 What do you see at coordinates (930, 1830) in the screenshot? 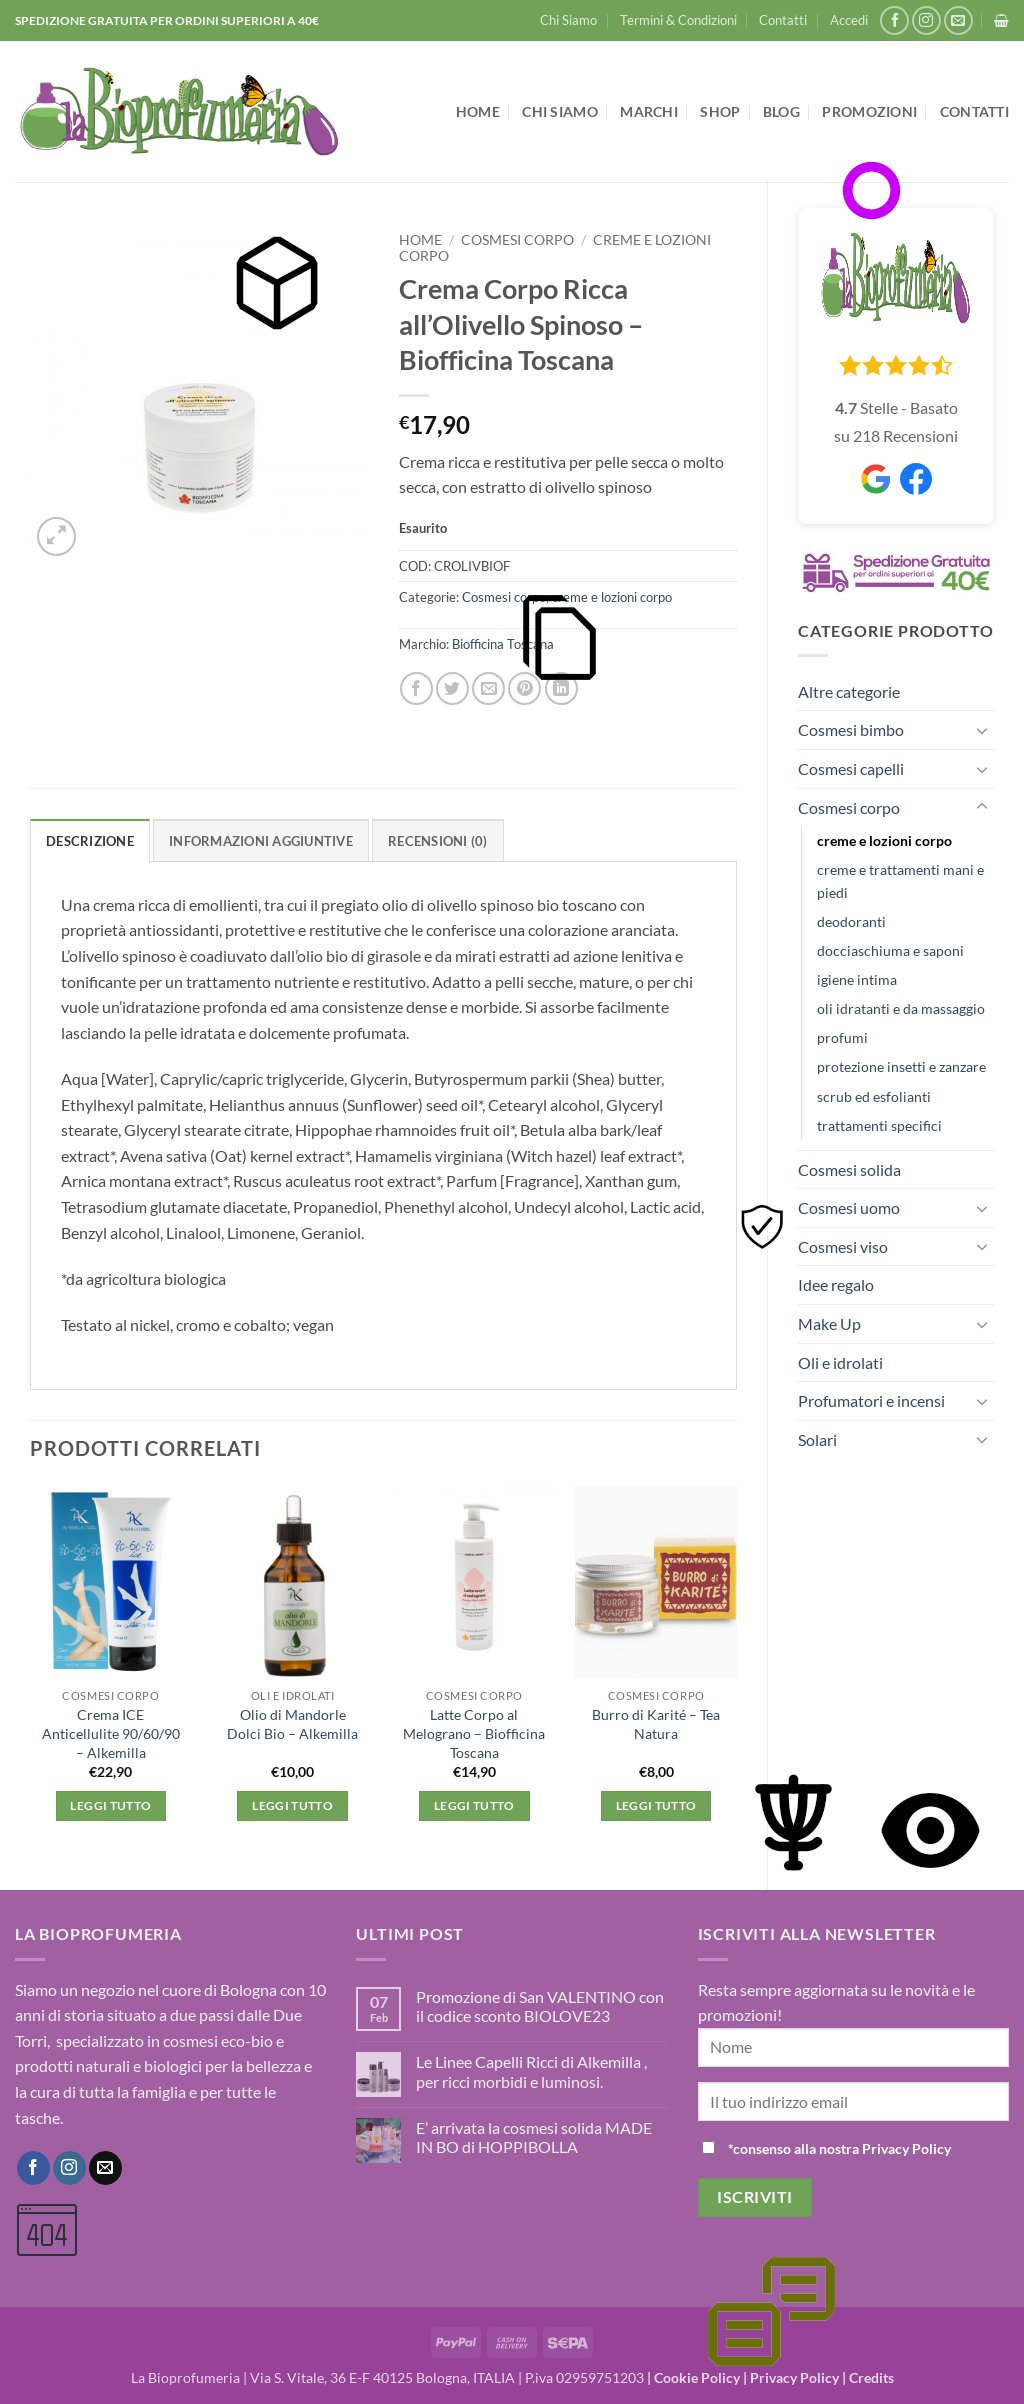
I see `view or preview content` at bounding box center [930, 1830].